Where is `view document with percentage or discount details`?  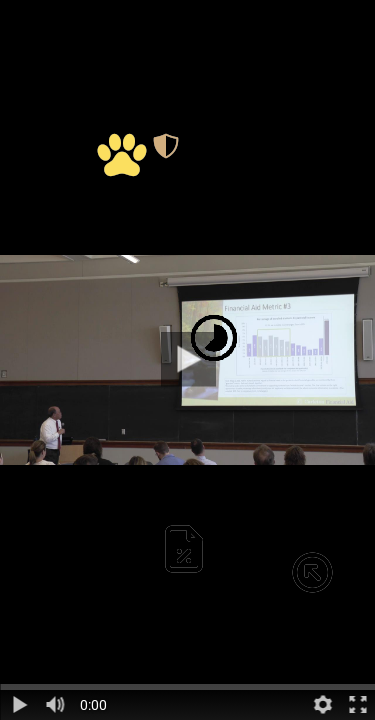
view document with percentage or discount details is located at coordinates (184, 549).